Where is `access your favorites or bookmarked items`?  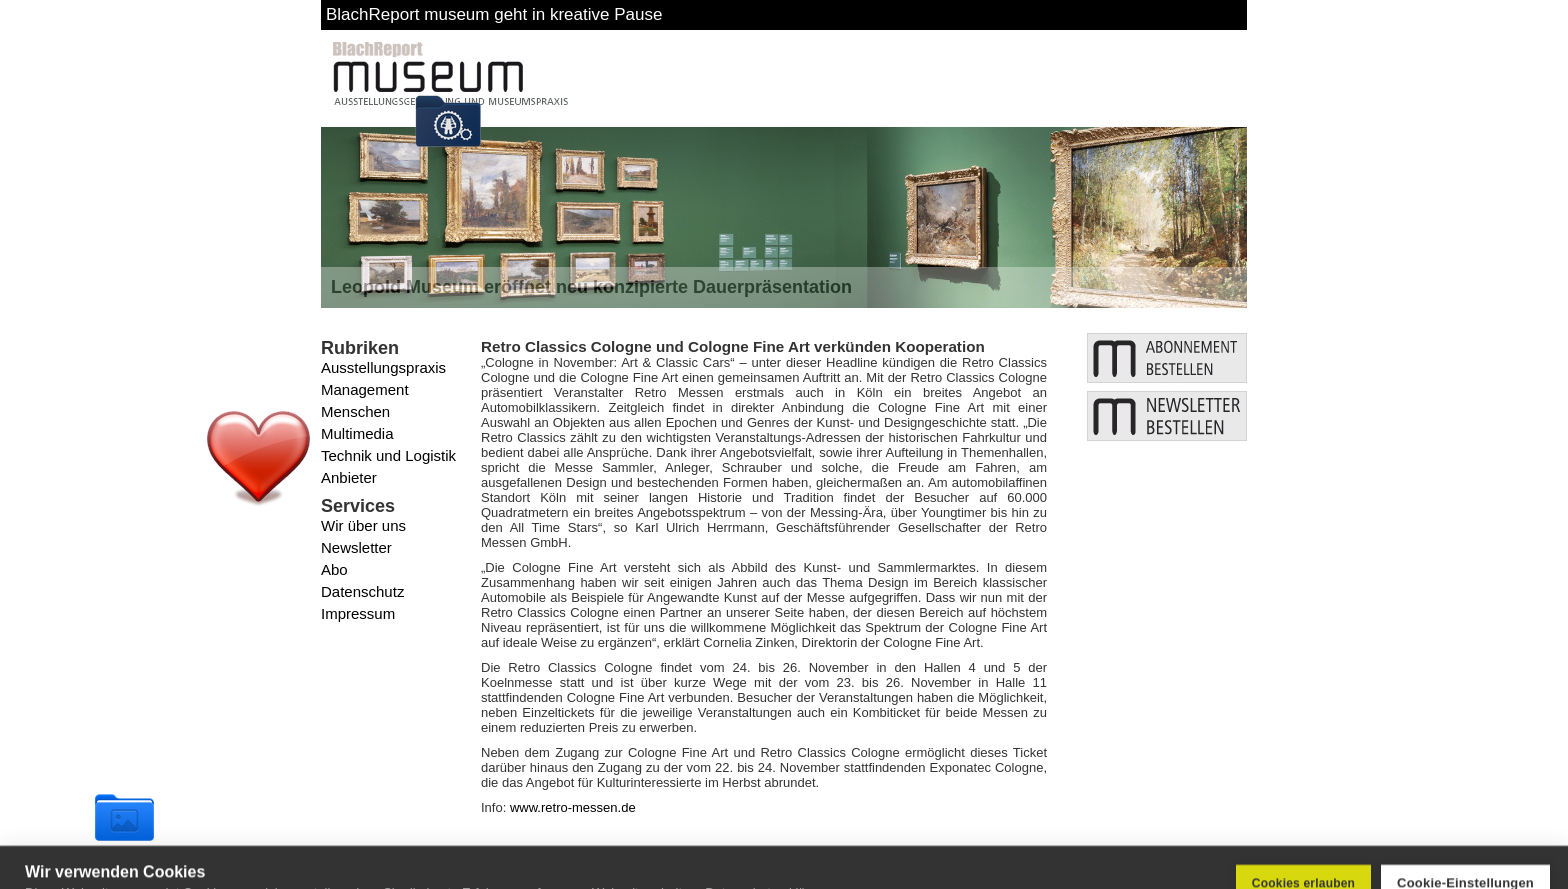
access your favorites or bookmarked items is located at coordinates (258, 450).